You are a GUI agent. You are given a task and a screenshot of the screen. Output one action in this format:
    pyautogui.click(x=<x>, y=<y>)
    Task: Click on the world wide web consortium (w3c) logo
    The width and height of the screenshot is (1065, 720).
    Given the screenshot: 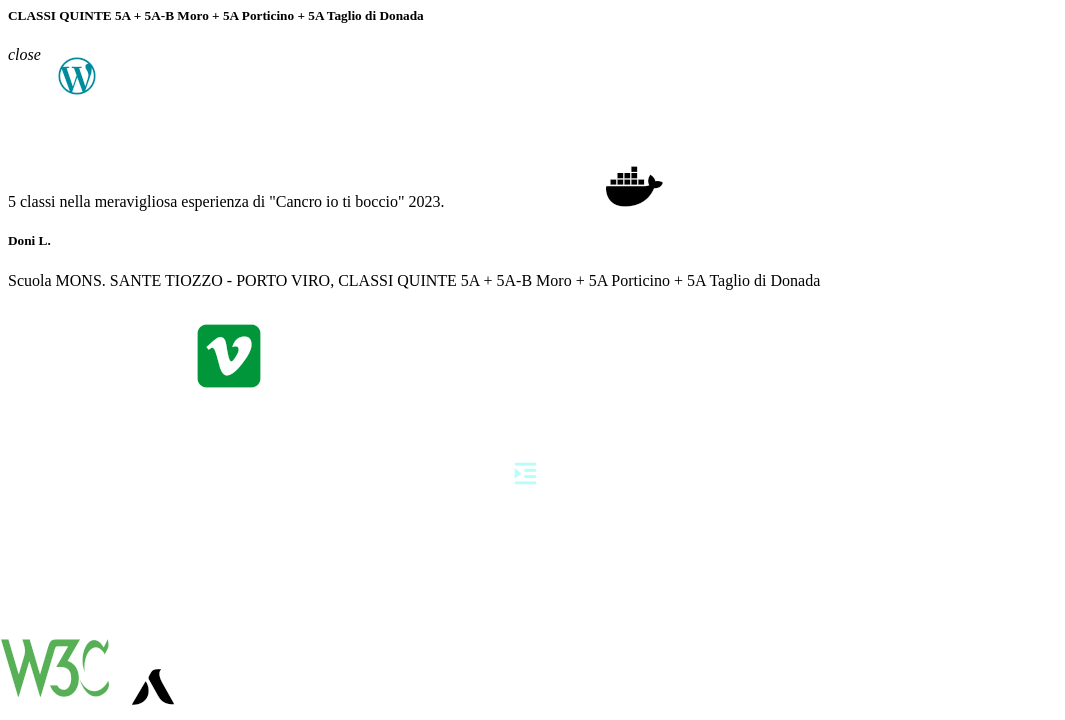 What is the action you would take?
    pyautogui.click(x=55, y=666)
    